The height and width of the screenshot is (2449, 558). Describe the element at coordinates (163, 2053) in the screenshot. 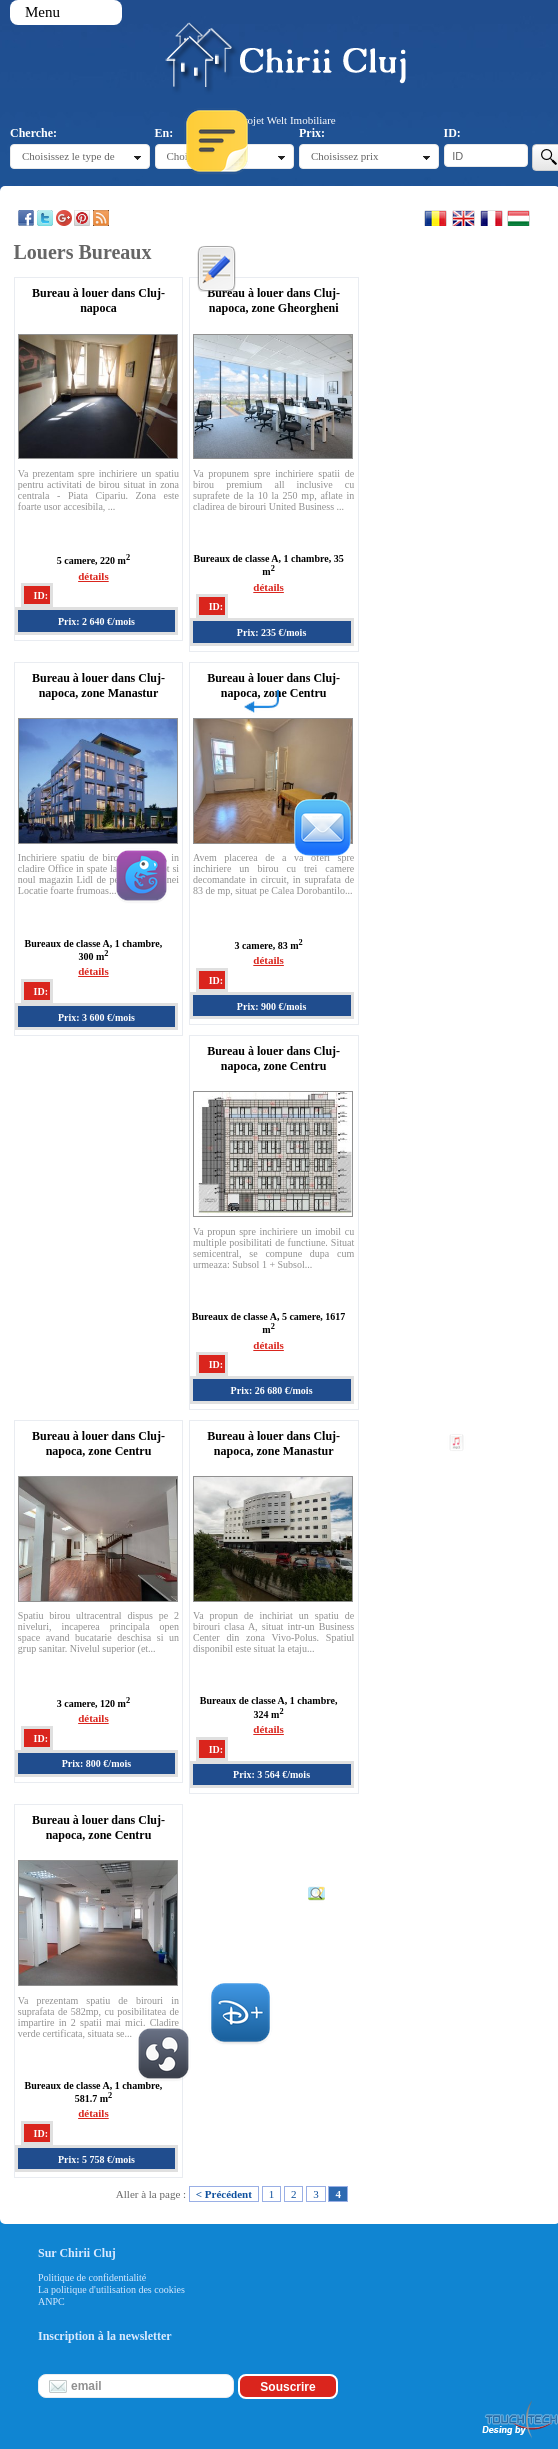

I see `launch ubuntu budgie desktop application` at that location.